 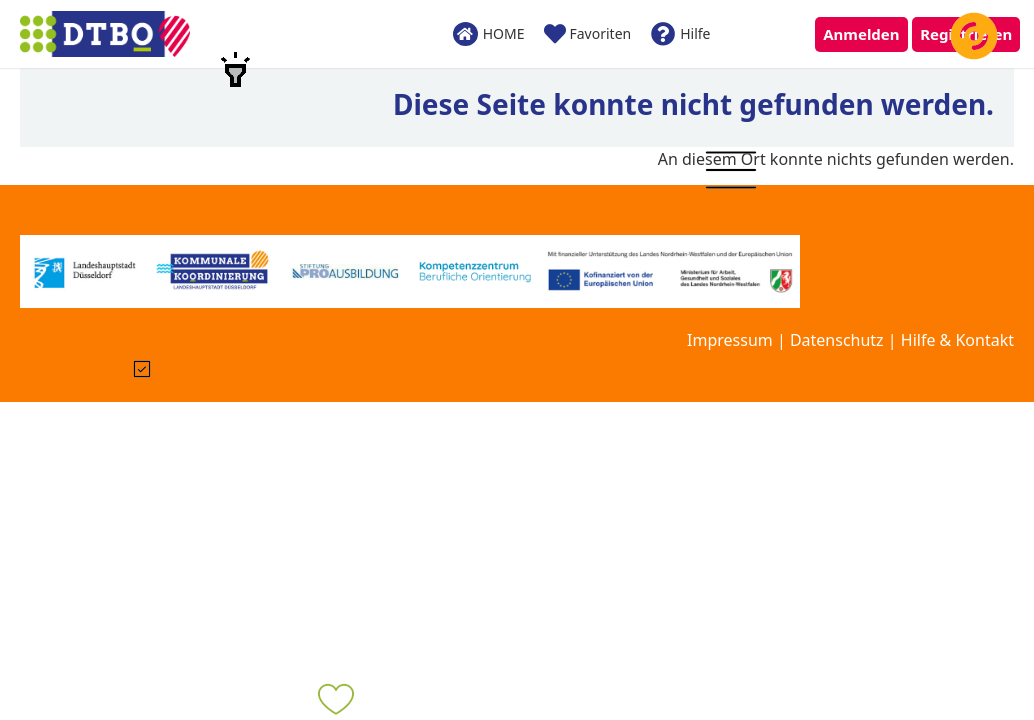 What do you see at coordinates (731, 170) in the screenshot?
I see `open navigation menu` at bounding box center [731, 170].